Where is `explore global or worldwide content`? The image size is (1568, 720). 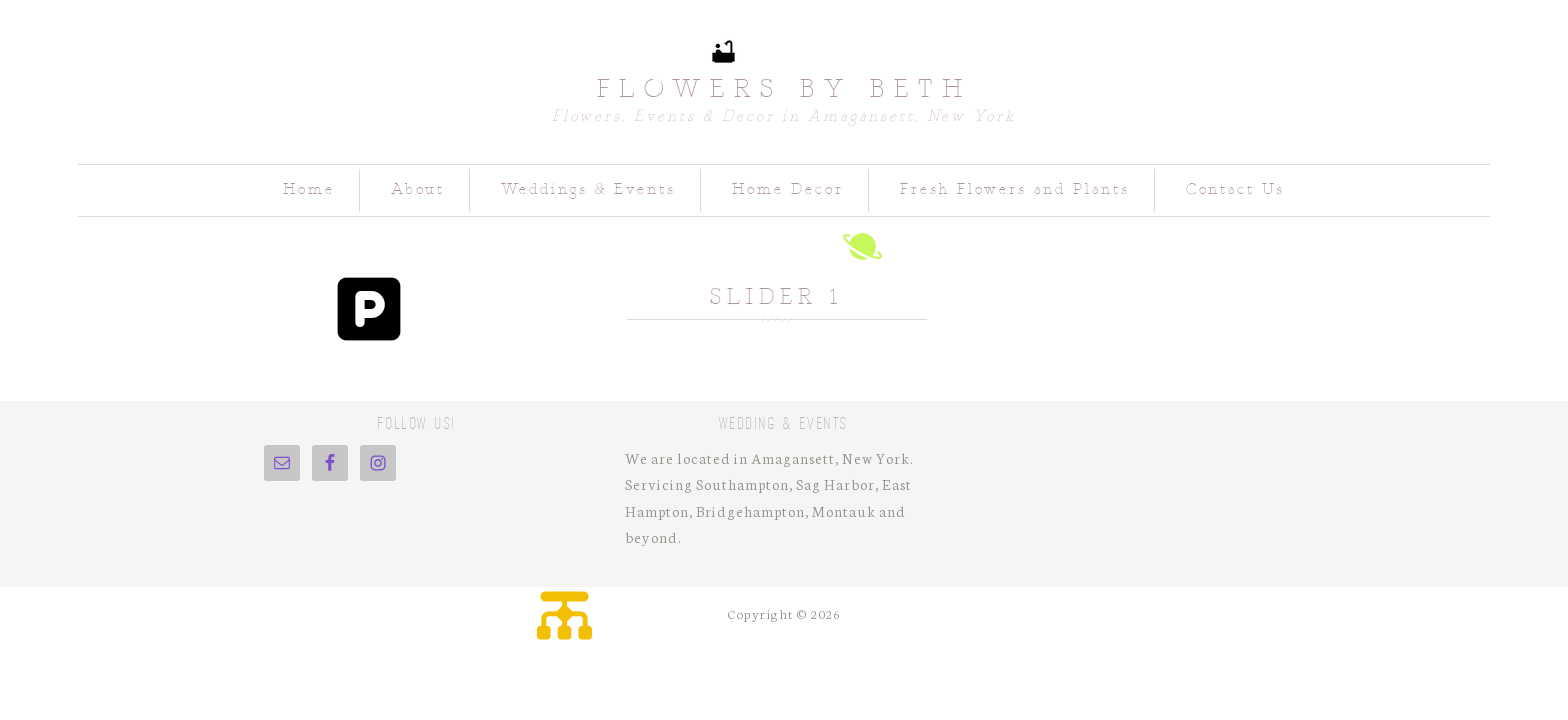
explore global or worldwide content is located at coordinates (862, 246).